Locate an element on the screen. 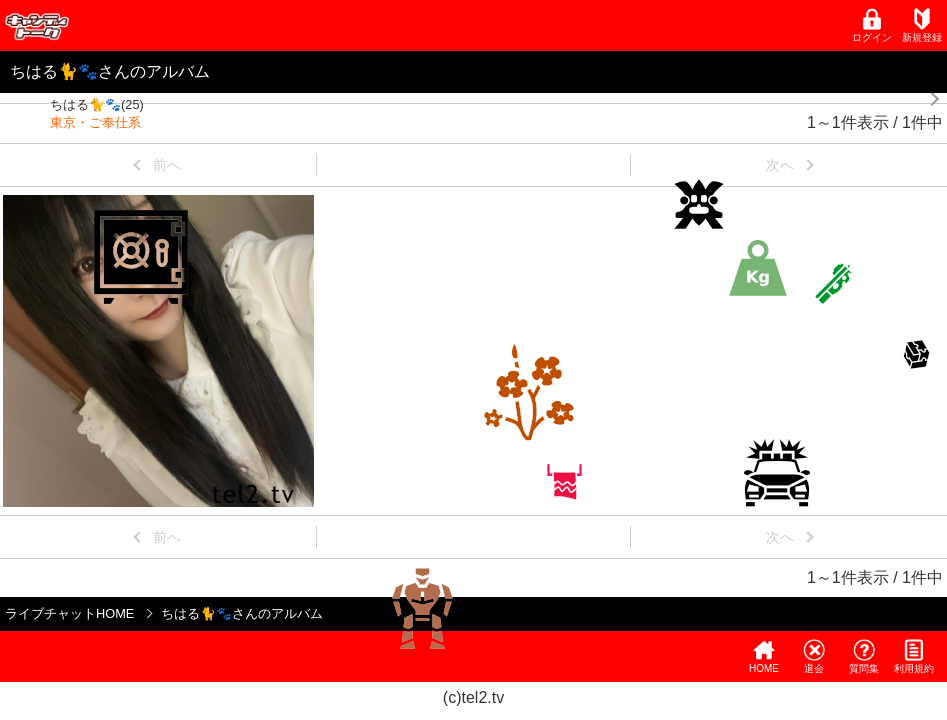 This screenshot has width=947, height=720. indicates police or emergency services in a game is located at coordinates (777, 473).